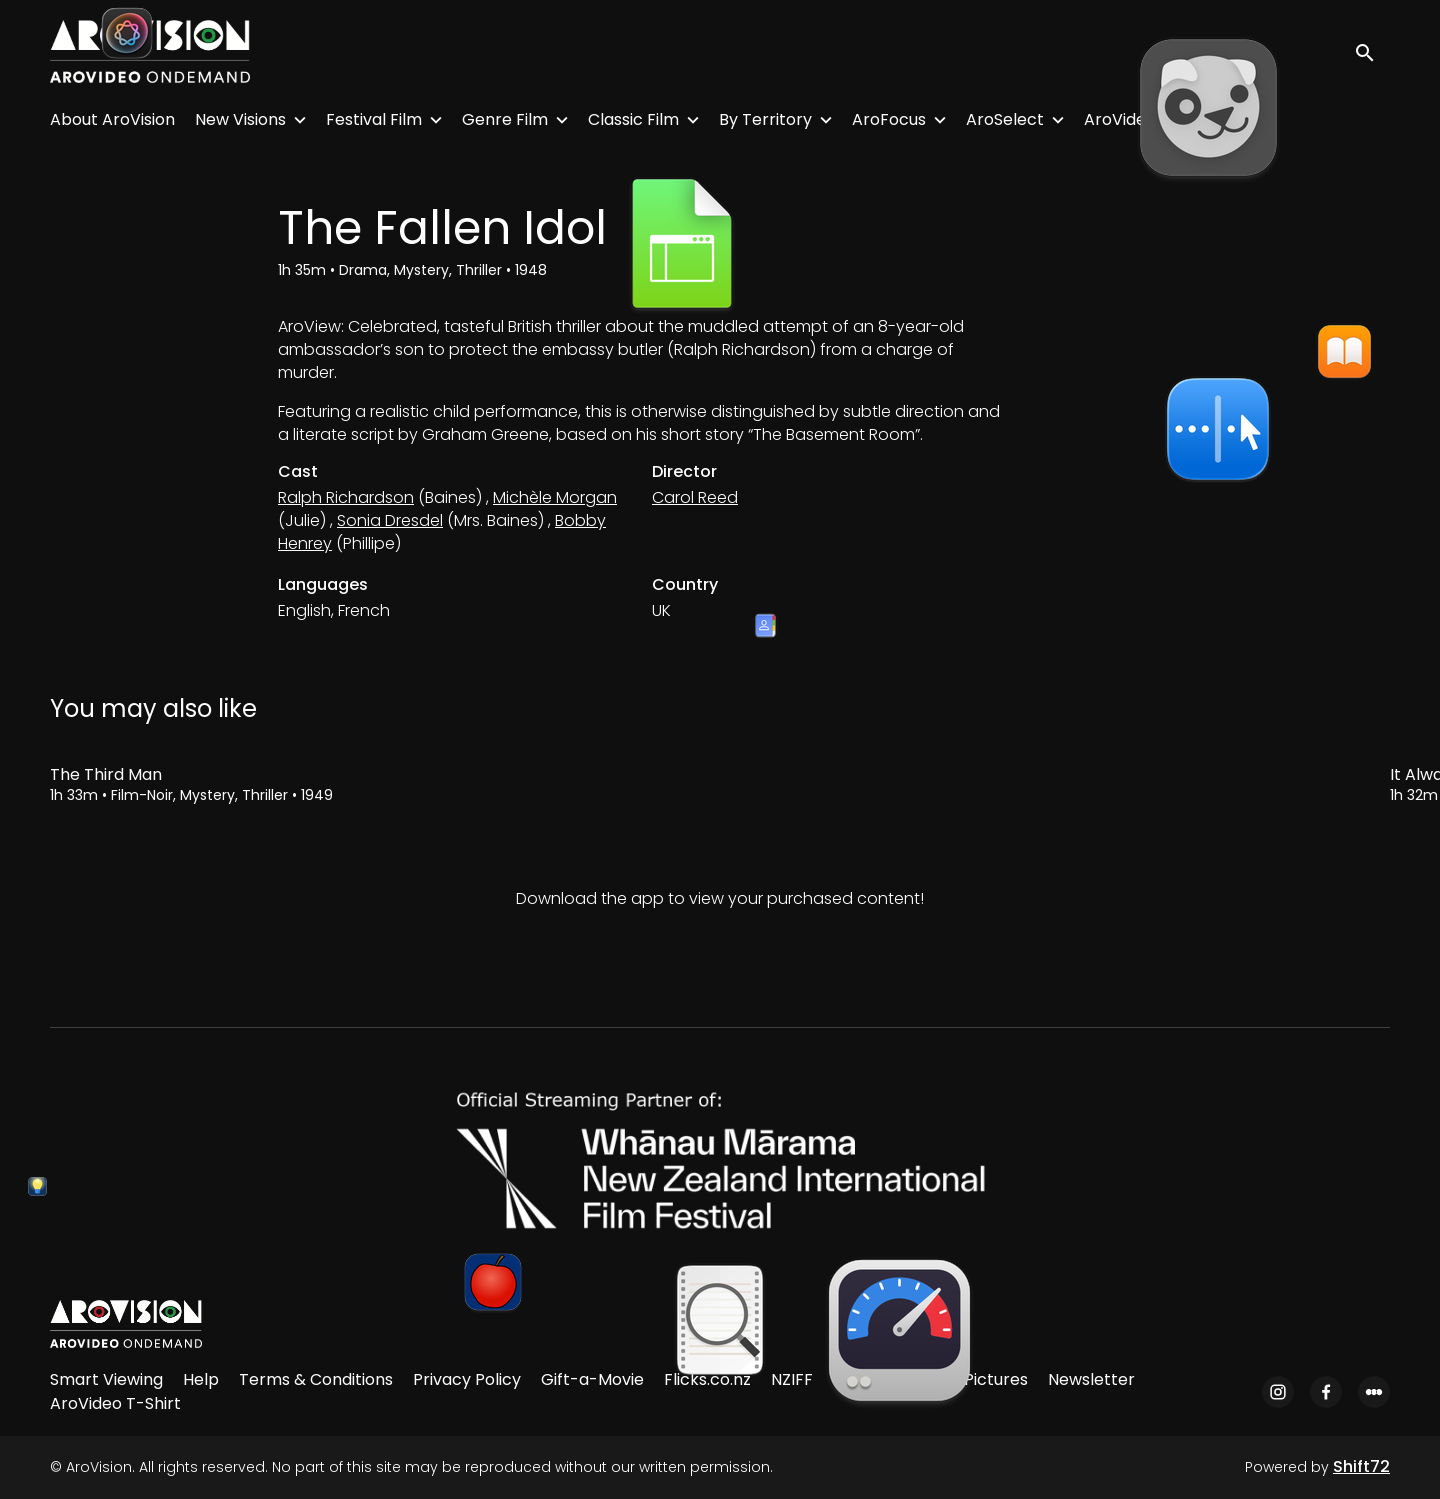 The height and width of the screenshot is (1499, 1440). What do you see at coordinates (493, 1282) in the screenshot?
I see `open the tapple app` at bounding box center [493, 1282].